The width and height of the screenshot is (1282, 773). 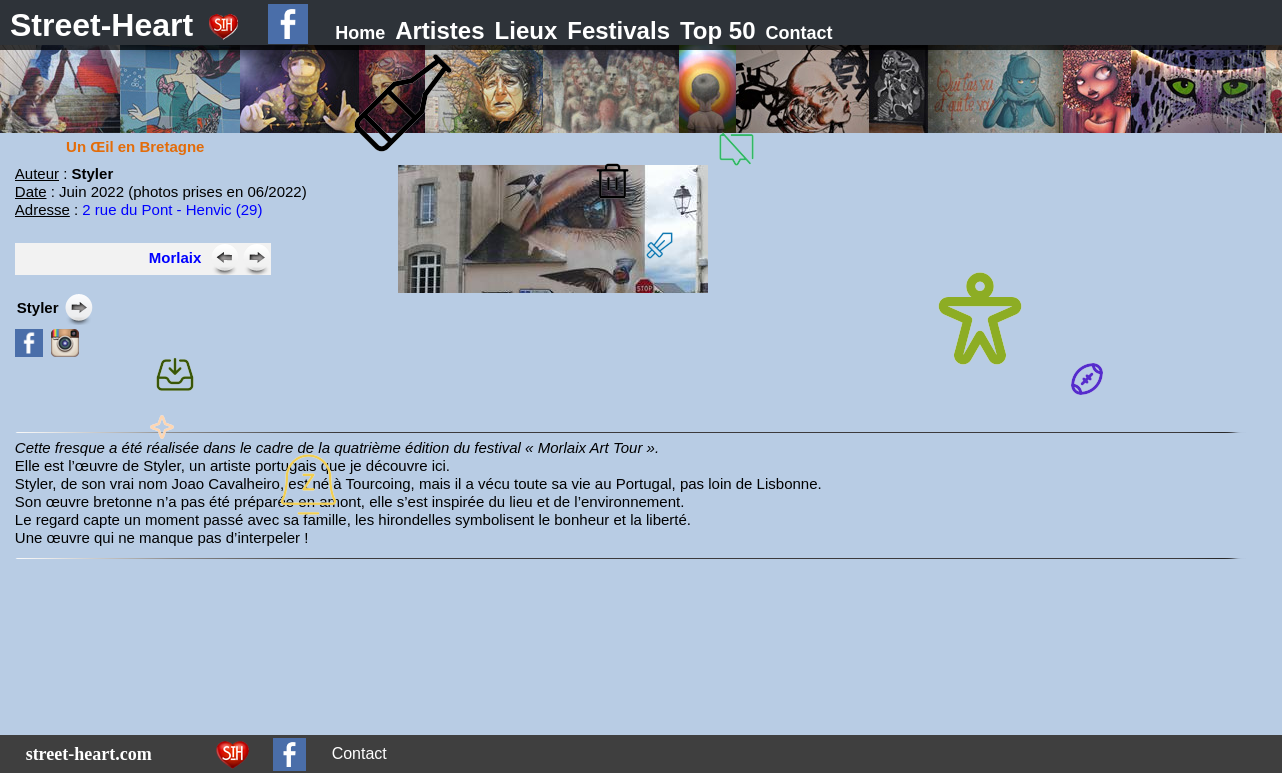 What do you see at coordinates (308, 484) in the screenshot?
I see `snooze notifications` at bounding box center [308, 484].